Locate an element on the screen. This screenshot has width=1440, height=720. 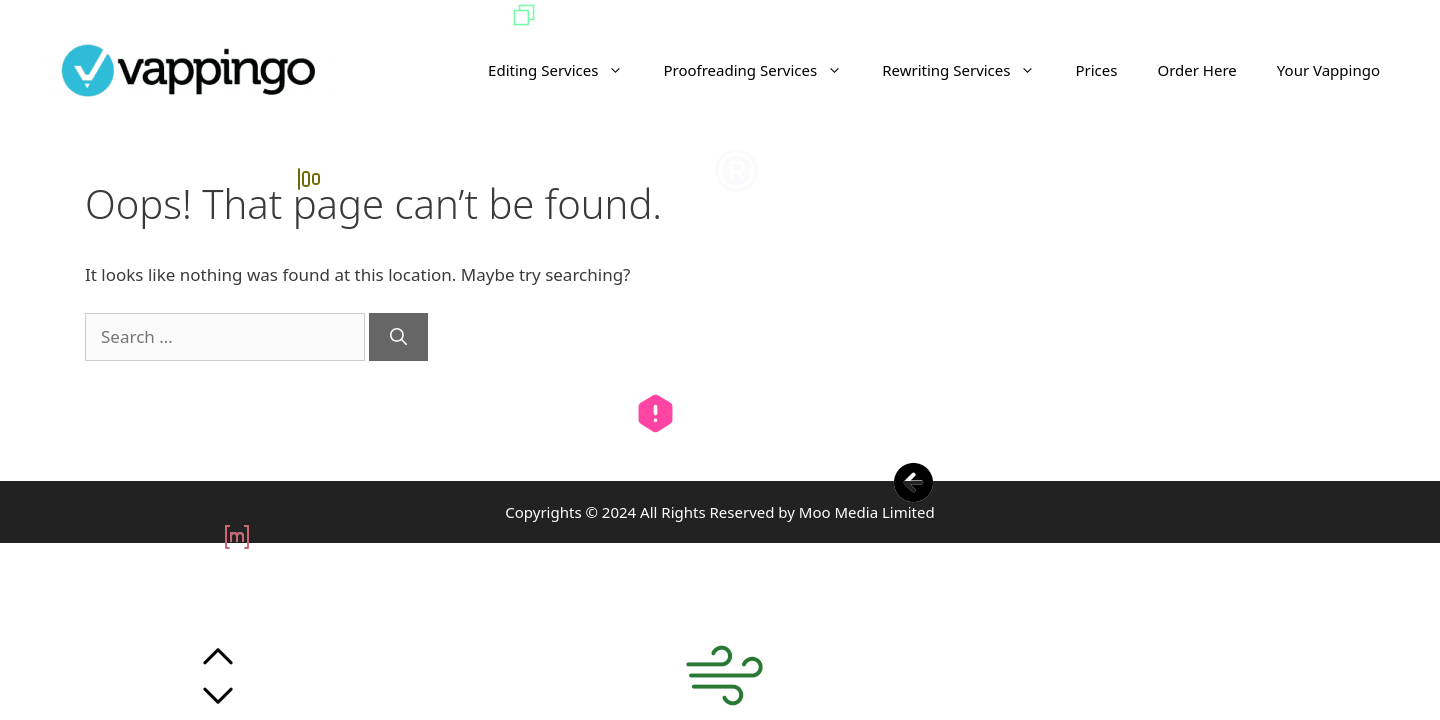
copy to clipboard is located at coordinates (524, 15).